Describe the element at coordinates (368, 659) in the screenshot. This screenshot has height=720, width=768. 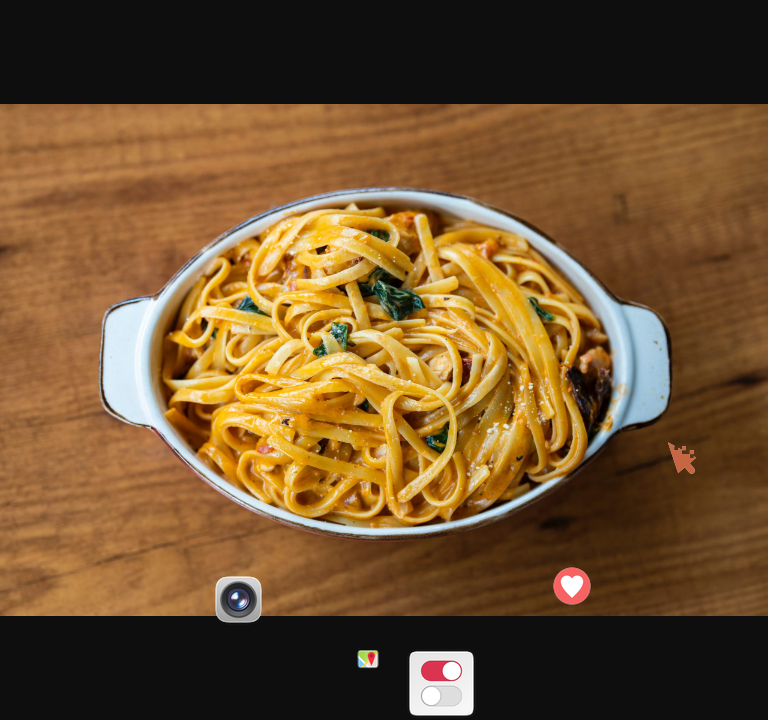
I see `open gnome maps application` at that location.